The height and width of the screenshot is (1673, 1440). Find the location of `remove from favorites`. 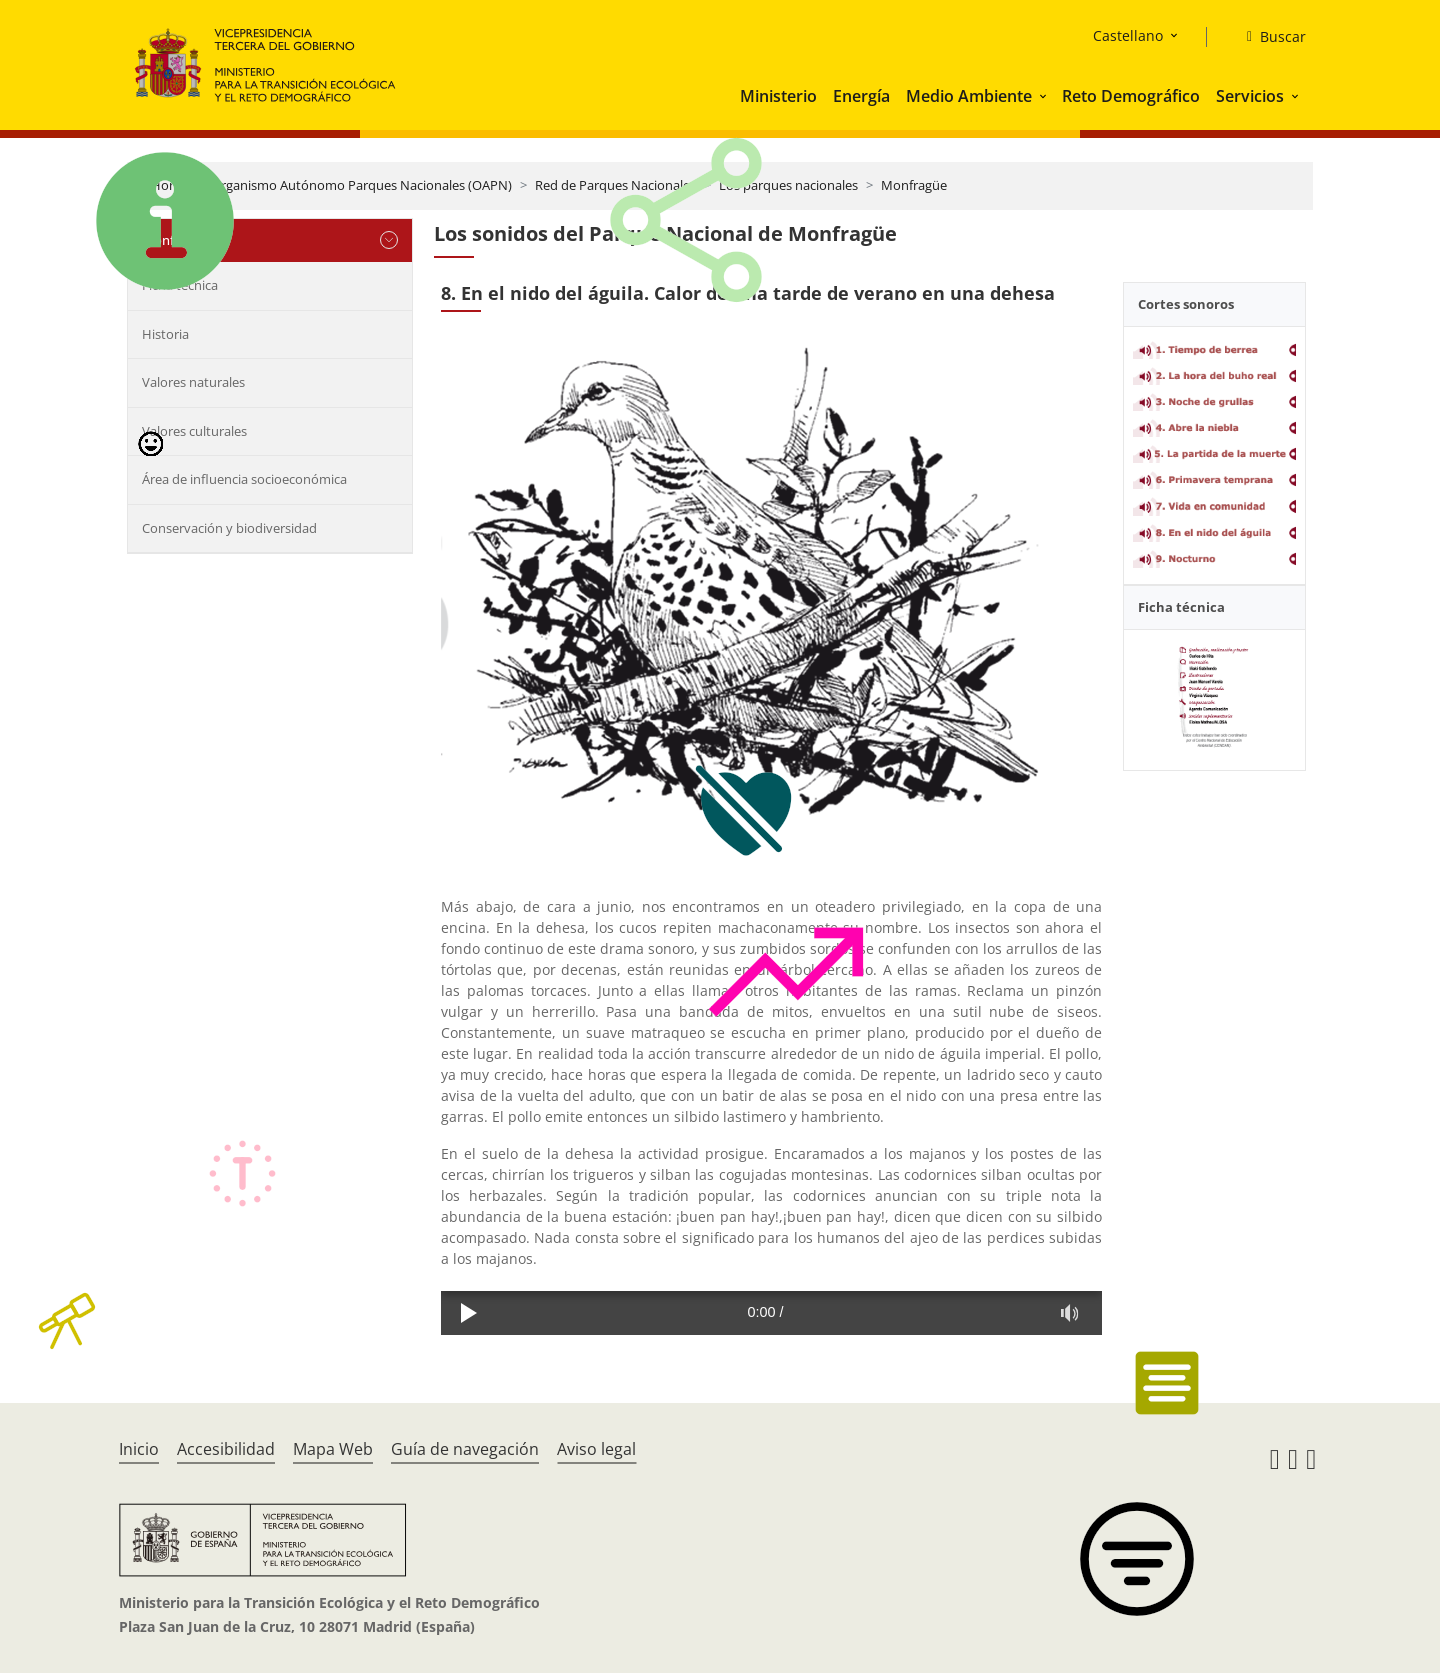

remove from favorites is located at coordinates (743, 810).